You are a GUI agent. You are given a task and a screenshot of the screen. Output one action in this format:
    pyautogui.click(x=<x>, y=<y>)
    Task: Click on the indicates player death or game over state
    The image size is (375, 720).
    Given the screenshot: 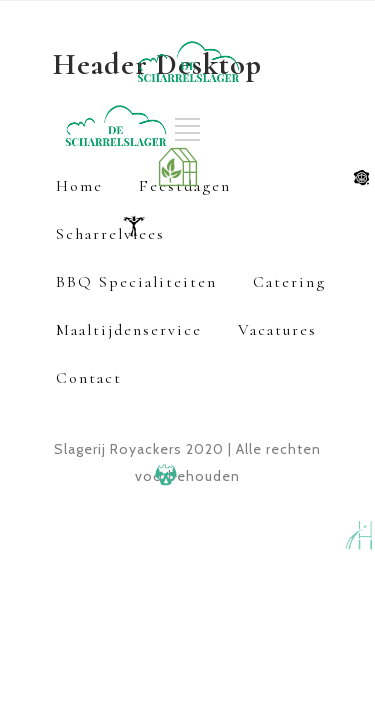 What is the action you would take?
    pyautogui.click(x=166, y=475)
    